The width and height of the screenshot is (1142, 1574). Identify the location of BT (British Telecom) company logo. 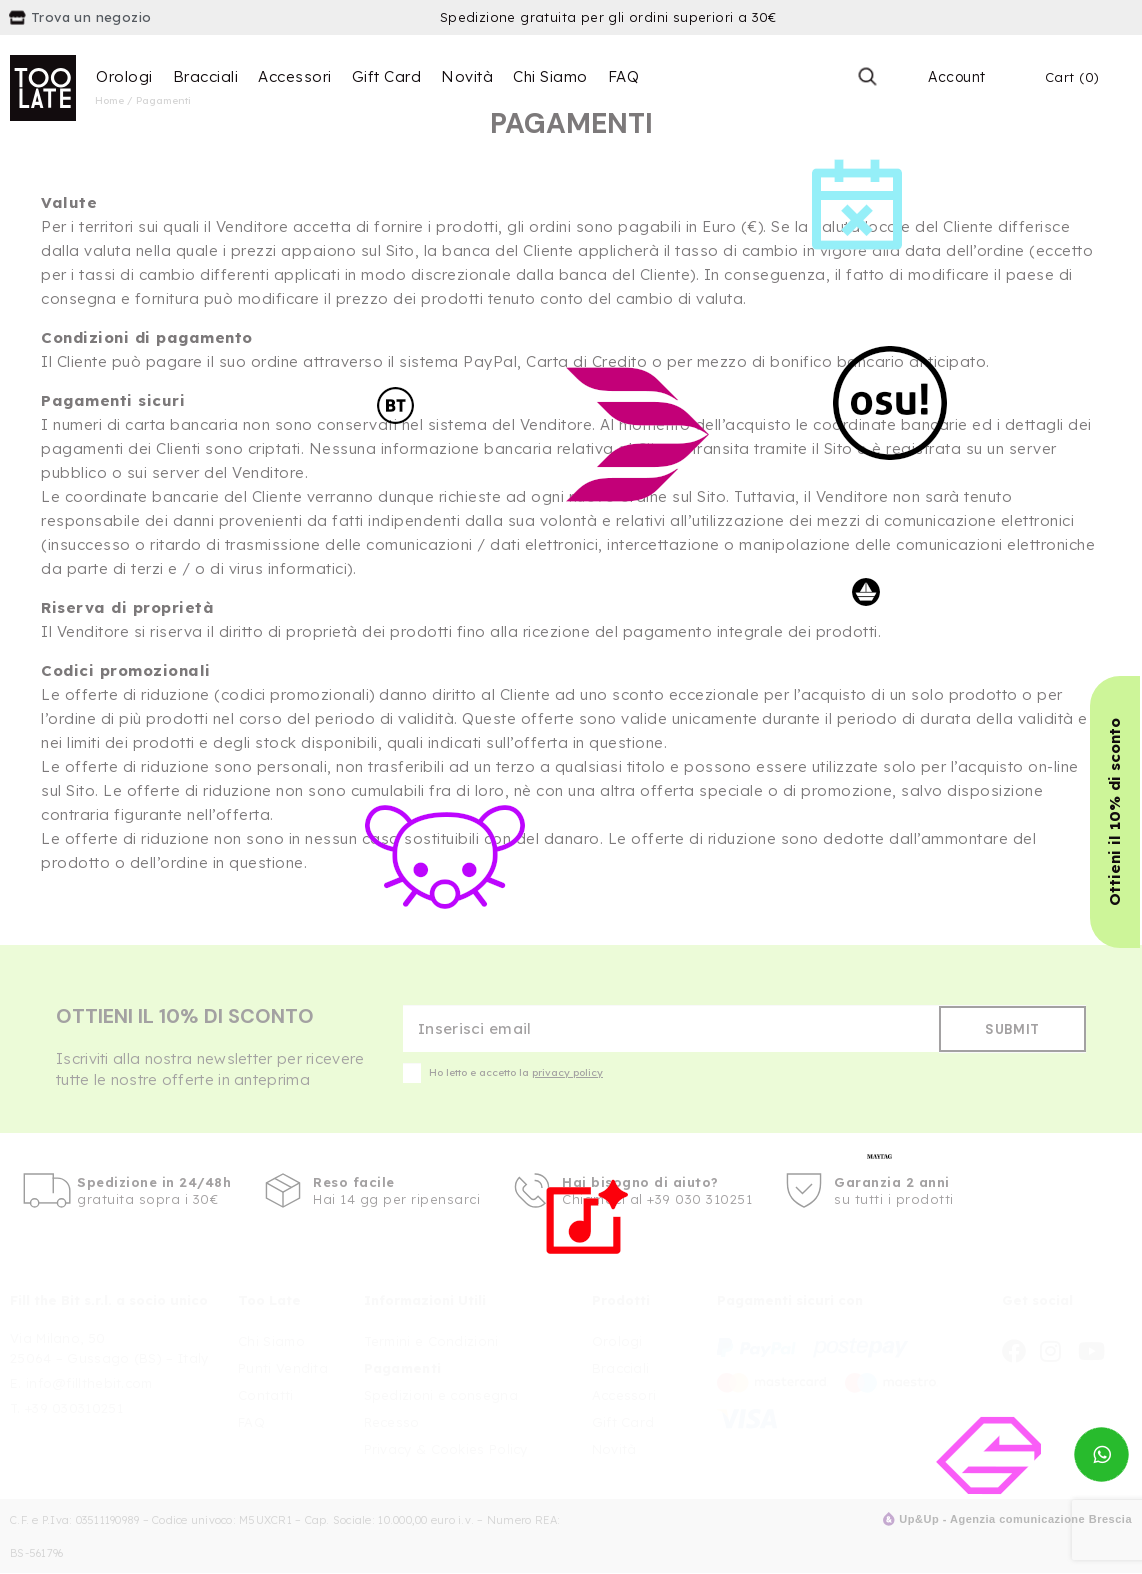
(395, 405).